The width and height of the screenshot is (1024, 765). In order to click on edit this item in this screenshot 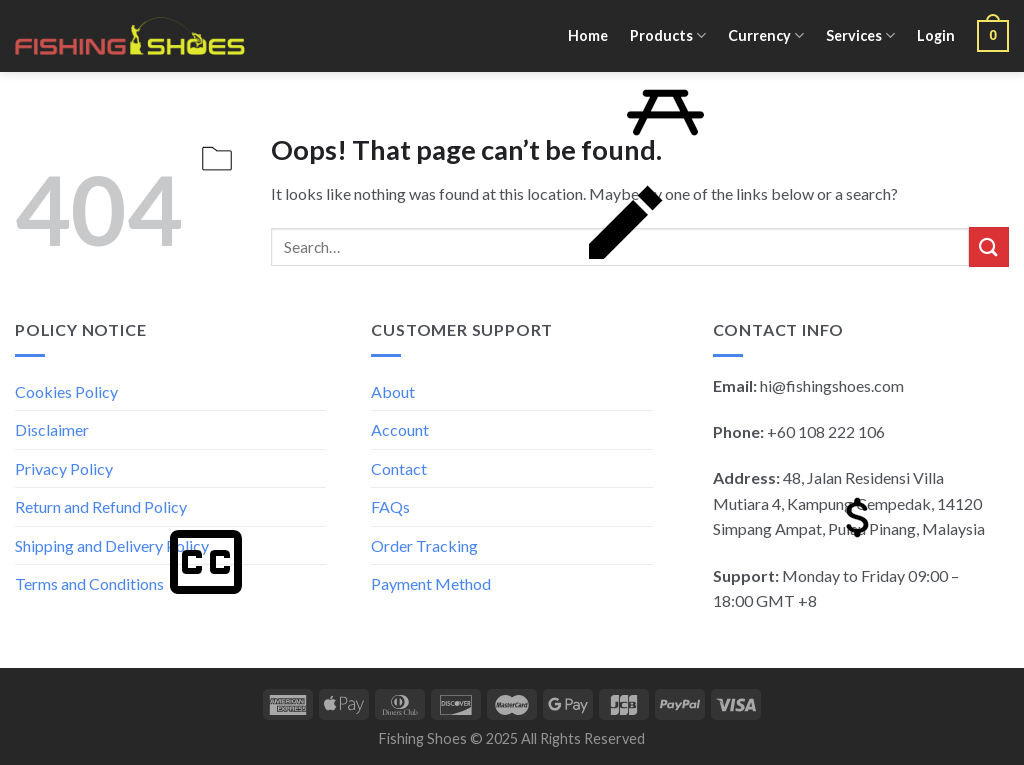, I will do `click(625, 223)`.